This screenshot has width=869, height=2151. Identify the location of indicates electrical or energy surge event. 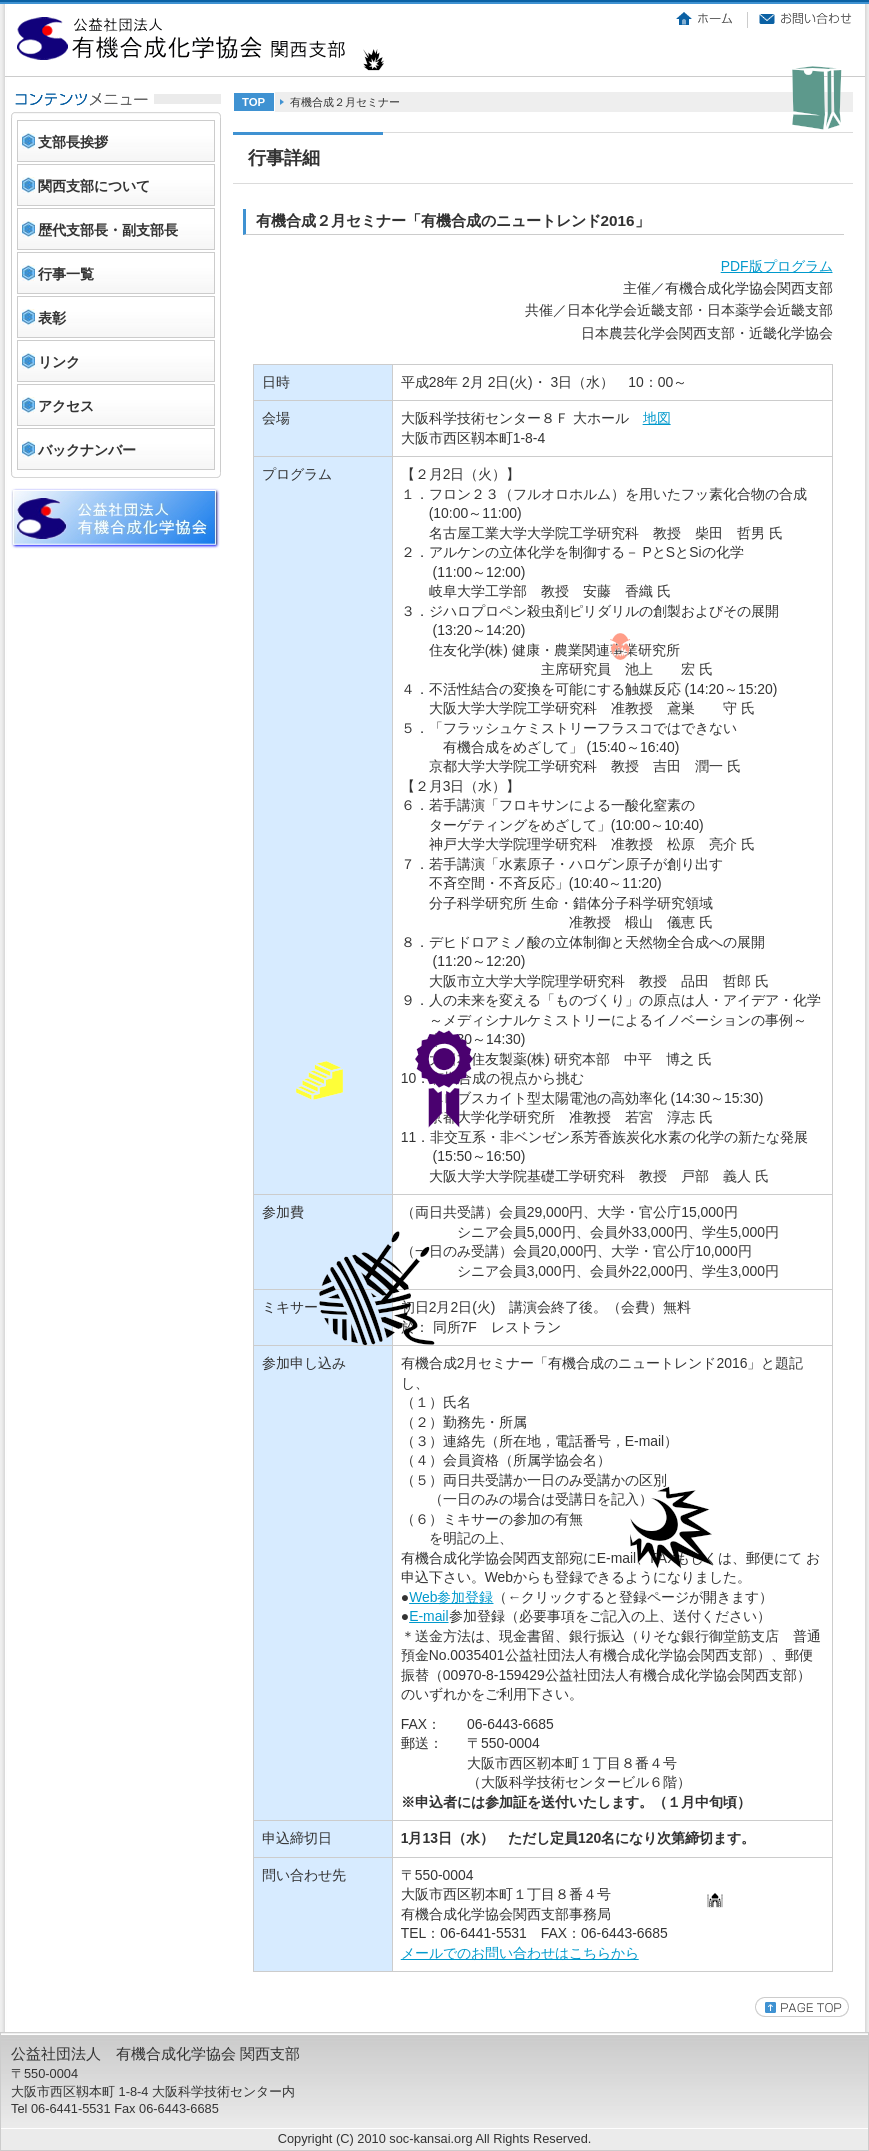
(672, 1527).